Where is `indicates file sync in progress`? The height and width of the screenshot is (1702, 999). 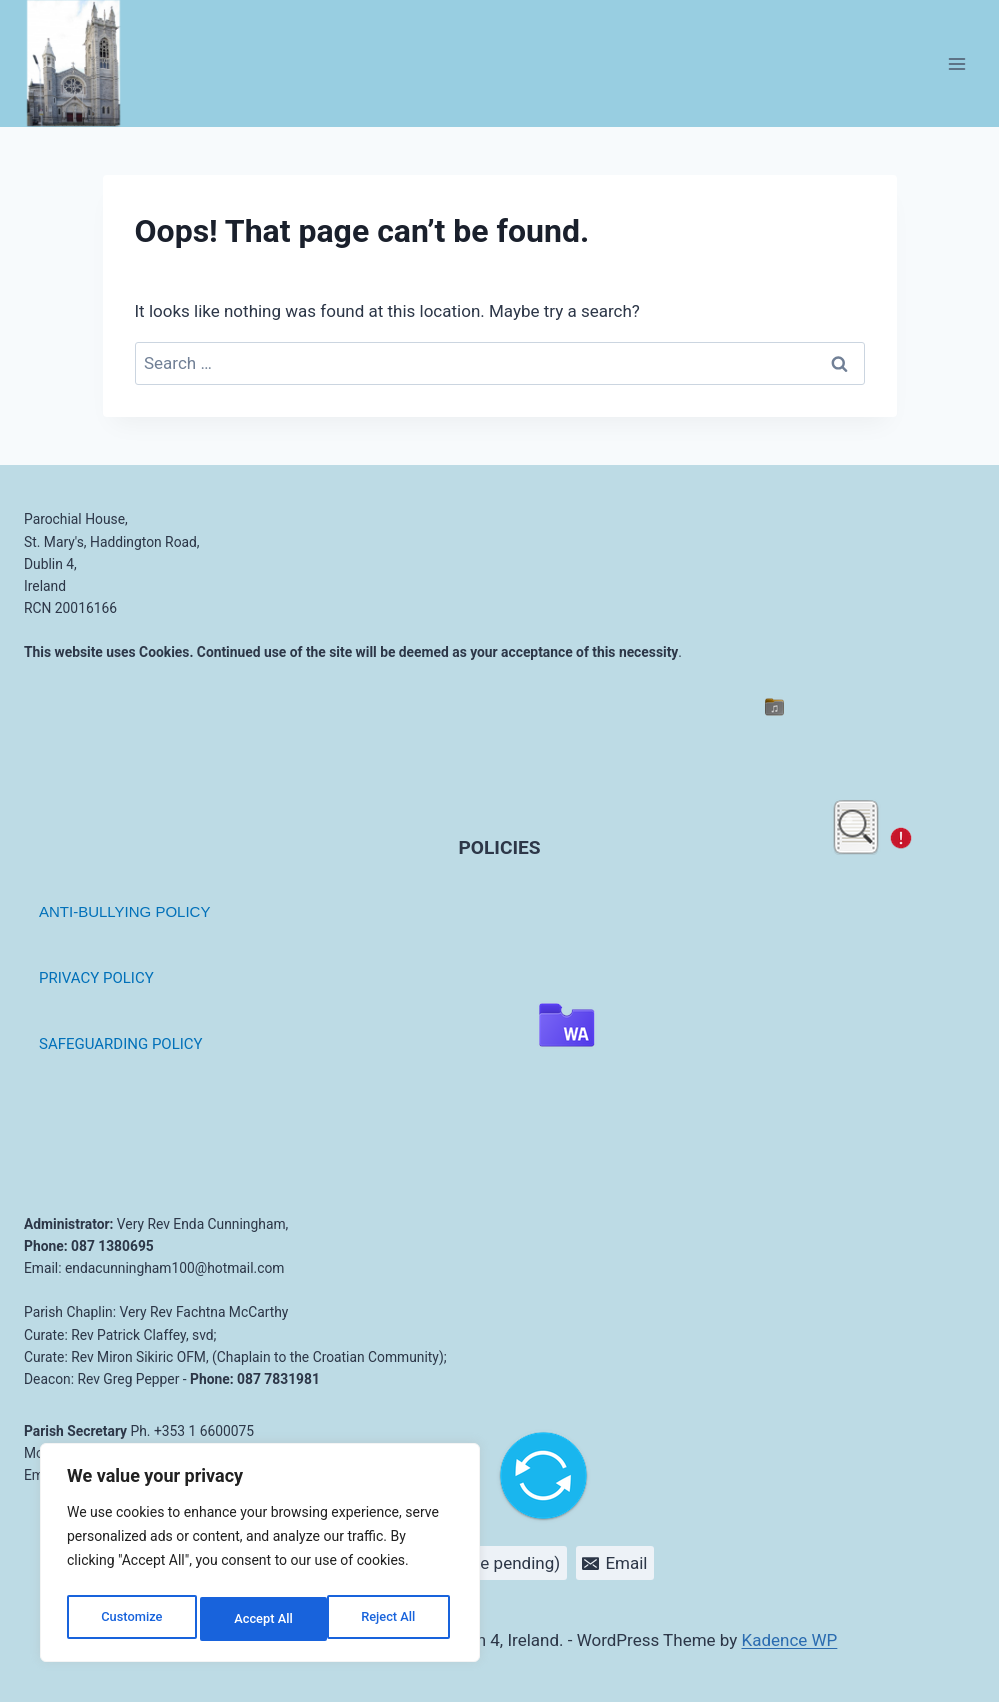
indicates file sync in progress is located at coordinates (543, 1475).